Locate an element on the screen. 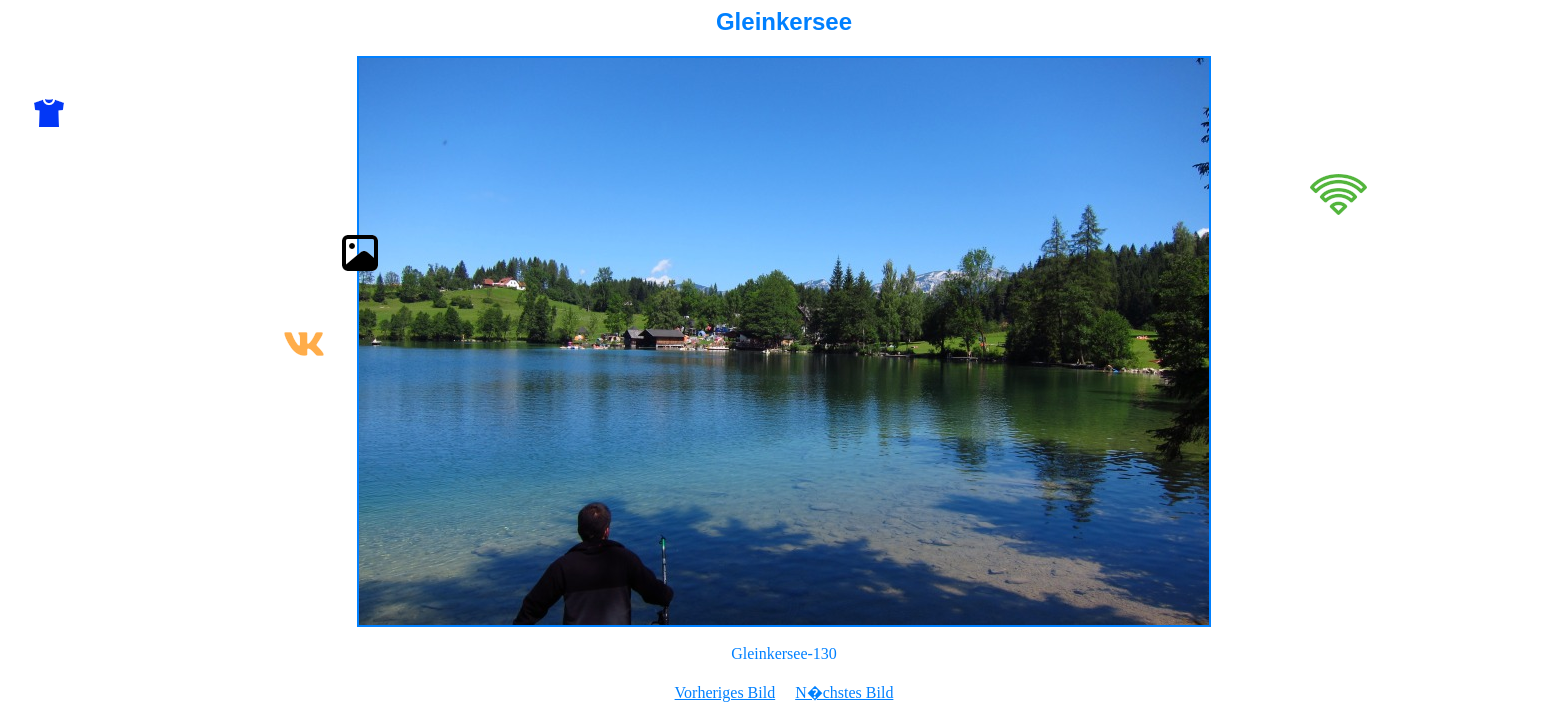 The width and height of the screenshot is (1568, 720). browse clothing or apparel items is located at coordinates (49, 113).